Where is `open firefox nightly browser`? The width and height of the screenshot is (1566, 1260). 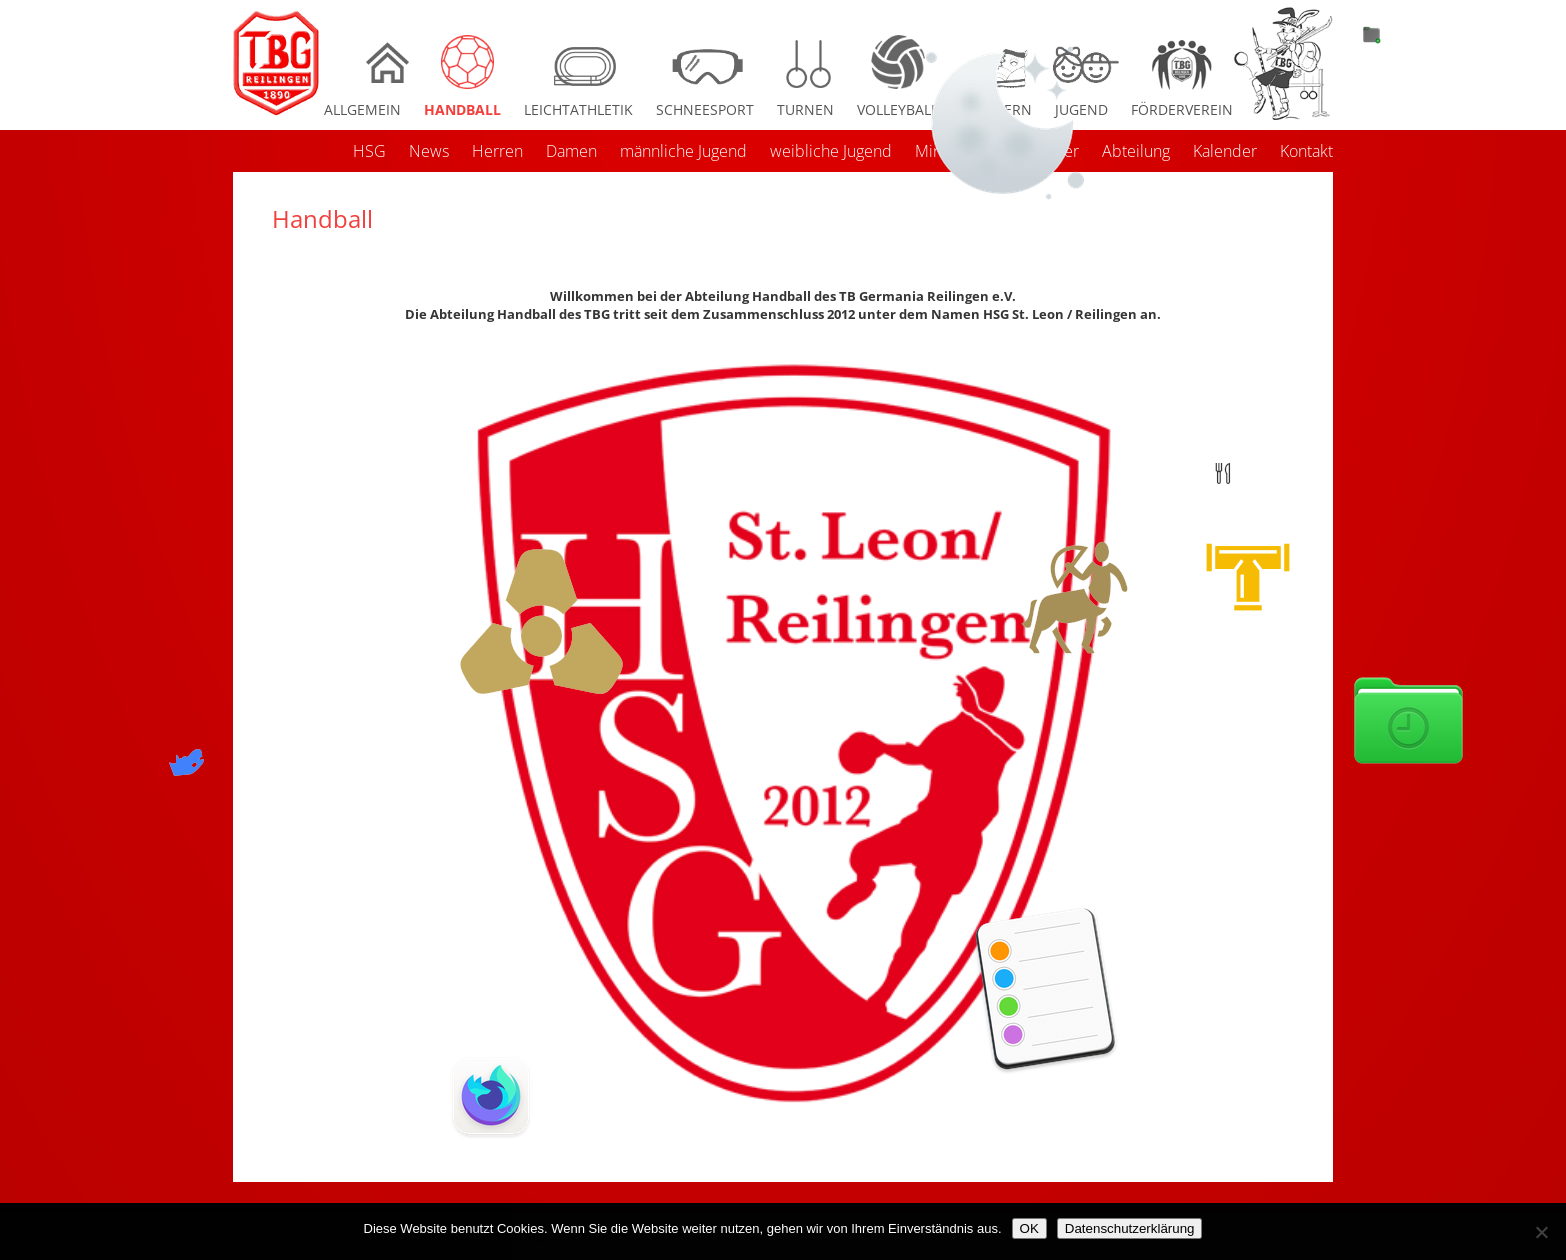 open firefox nightly browser is located at coordinates (491, 1096).